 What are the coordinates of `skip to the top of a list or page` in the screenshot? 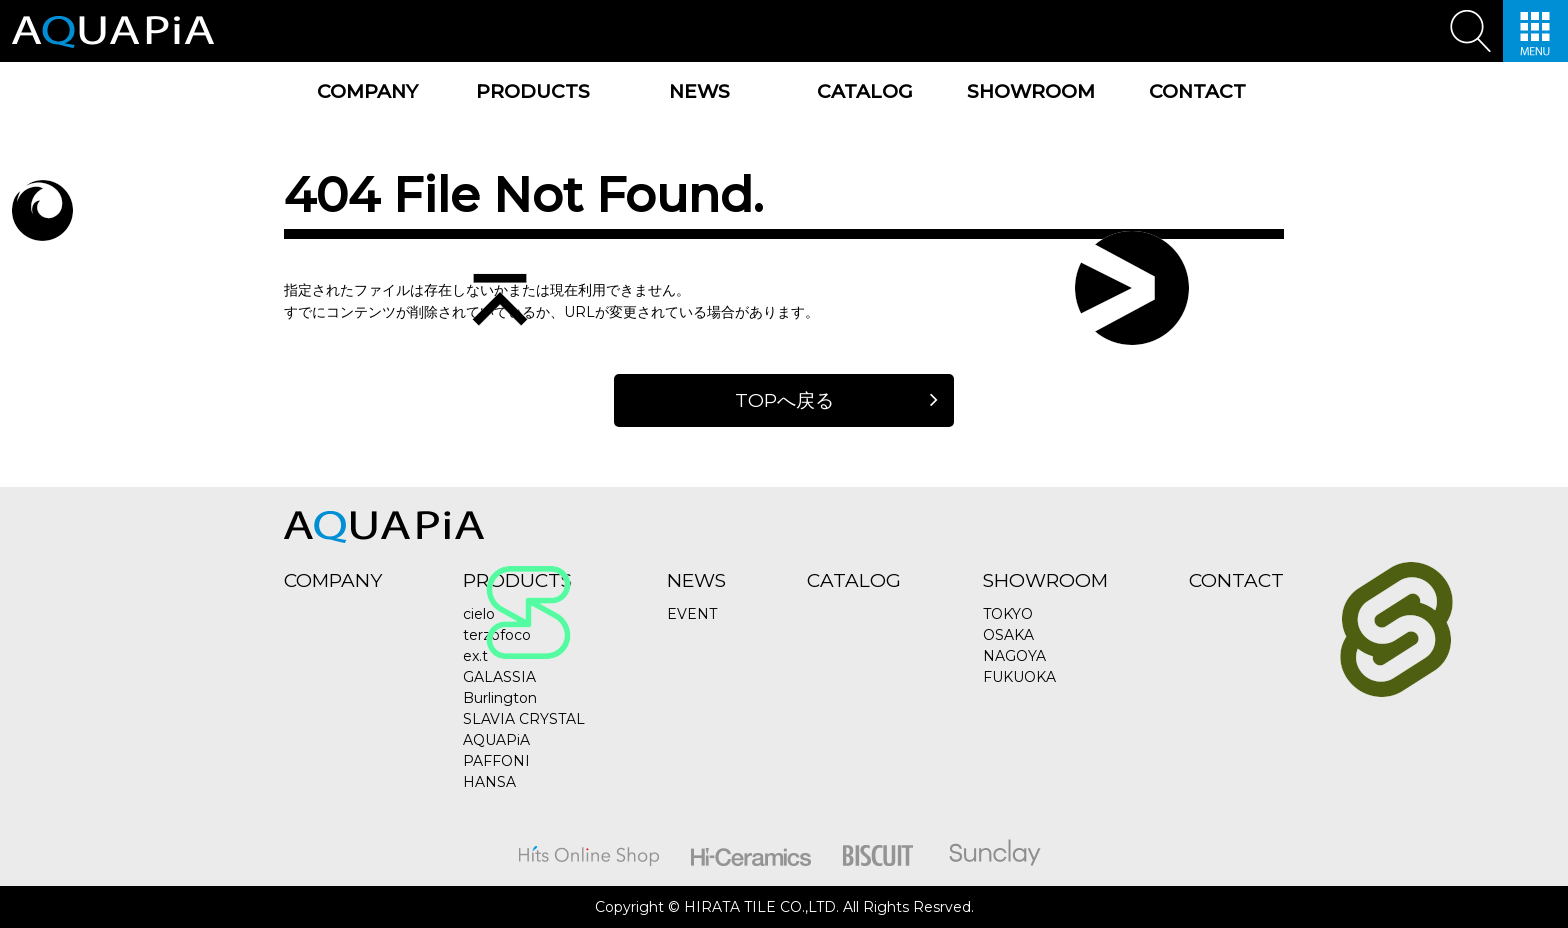 It's located at (500, 296).